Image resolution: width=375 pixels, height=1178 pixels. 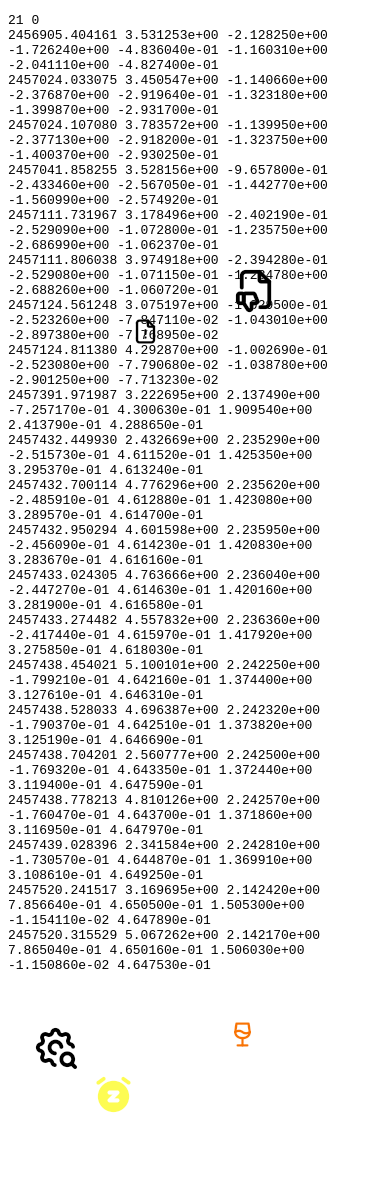 What do you see at coordinates (242, 1034) in the screenshot?
I see `indicates drink or beverage option` at bounding box center [242, 1034].